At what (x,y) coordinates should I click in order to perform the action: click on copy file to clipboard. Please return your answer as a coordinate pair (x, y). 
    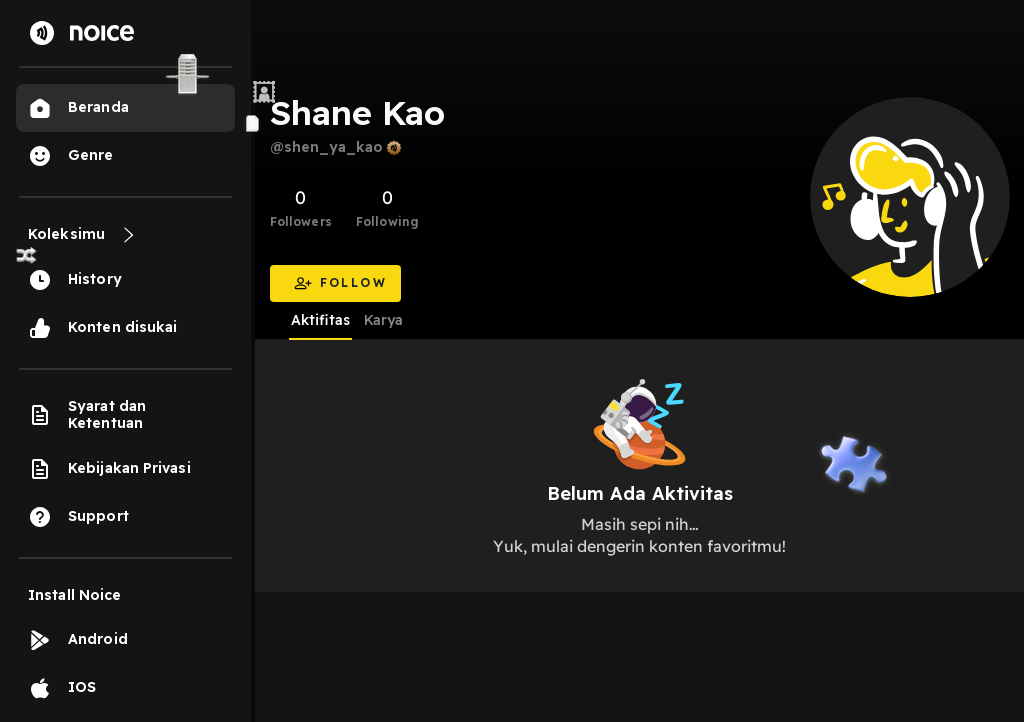
    Looking at the image, I should click on (252, 123).